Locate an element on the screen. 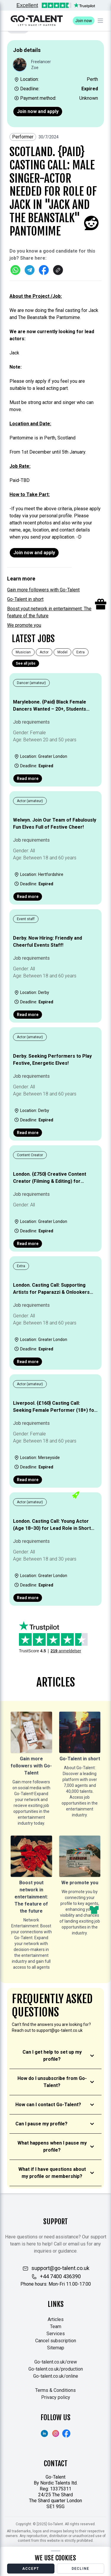 This screenshot has width=111, height=2576. Rocket.Chat messaging platform logo is located at coordinates (75, 1495).